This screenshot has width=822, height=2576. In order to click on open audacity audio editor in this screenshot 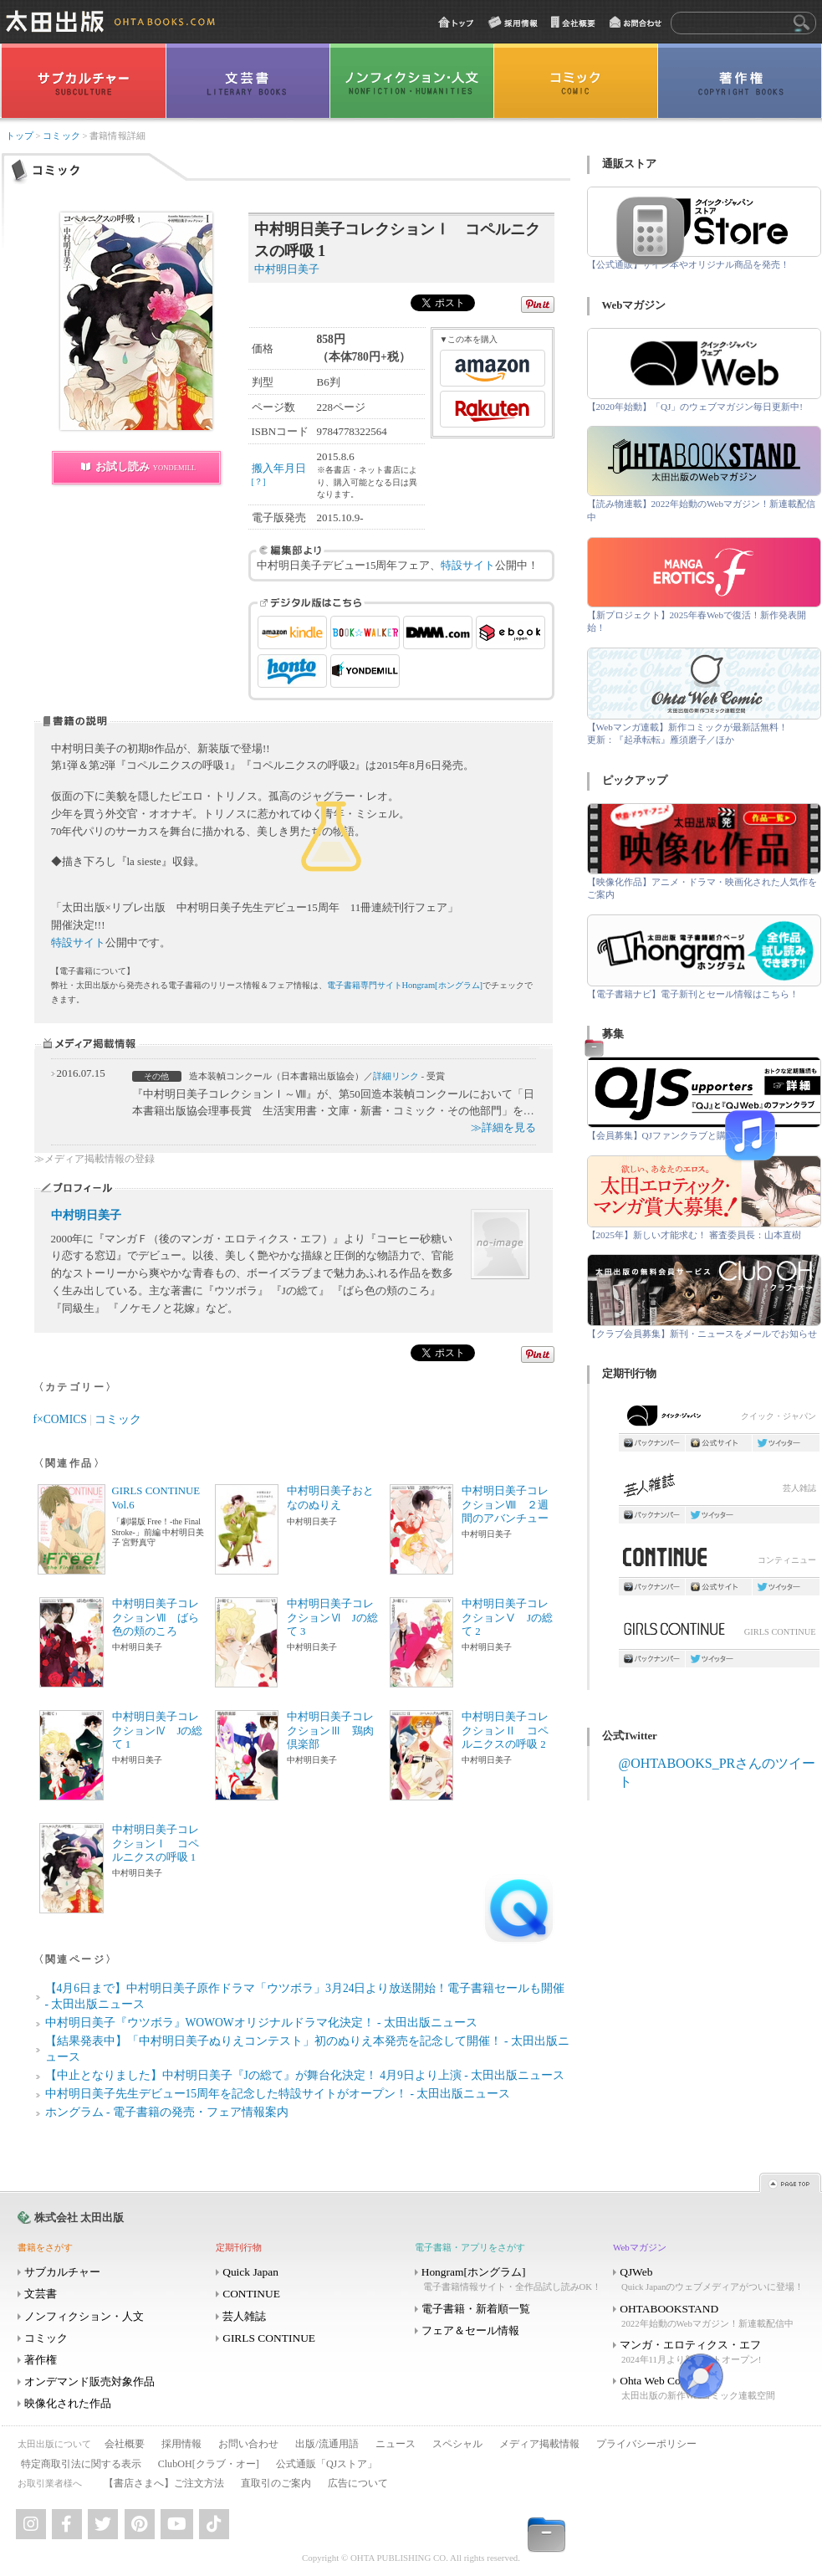, I will do `click(750, 1135)`.